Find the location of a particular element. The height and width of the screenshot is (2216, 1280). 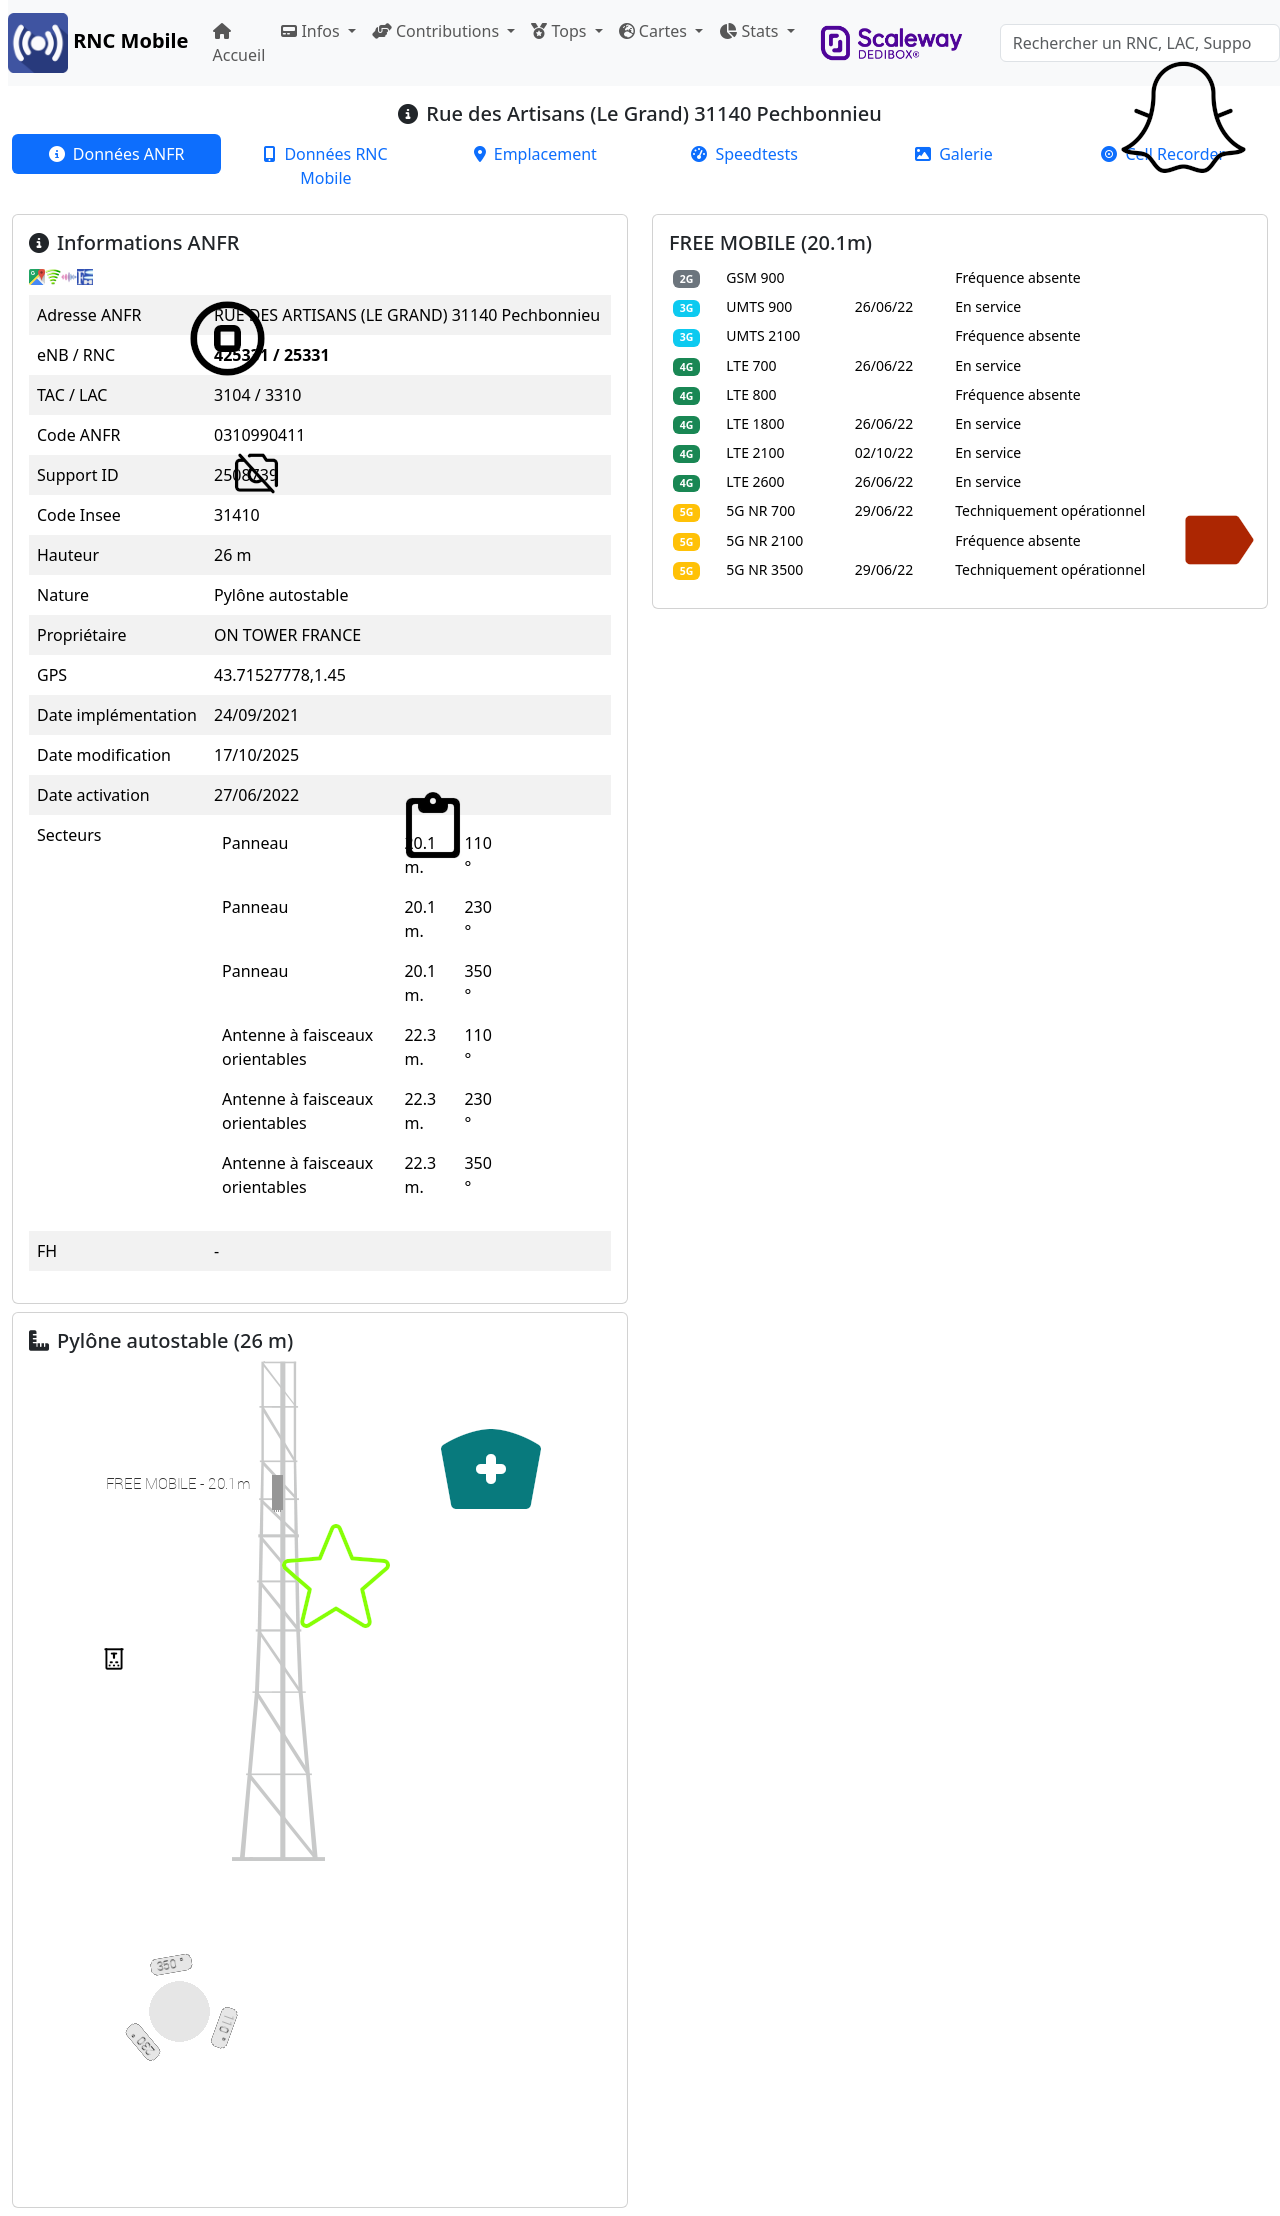

access nursing or healthcare services is located at coordinates (491, 1469).